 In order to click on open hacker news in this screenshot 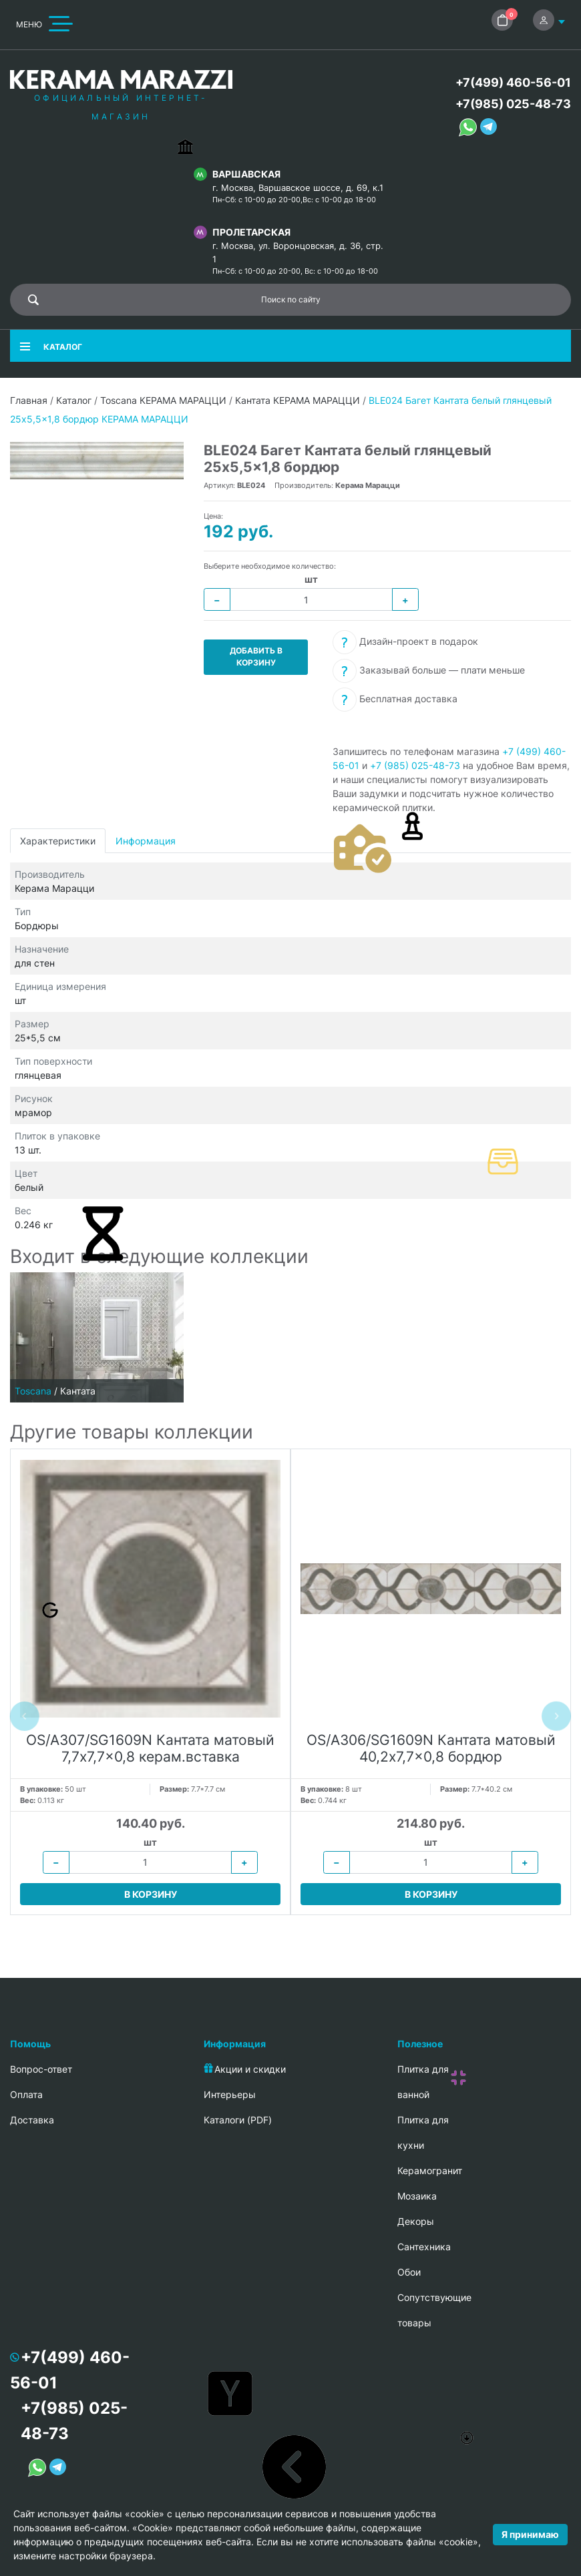, I will do `click(230, 2393)`.